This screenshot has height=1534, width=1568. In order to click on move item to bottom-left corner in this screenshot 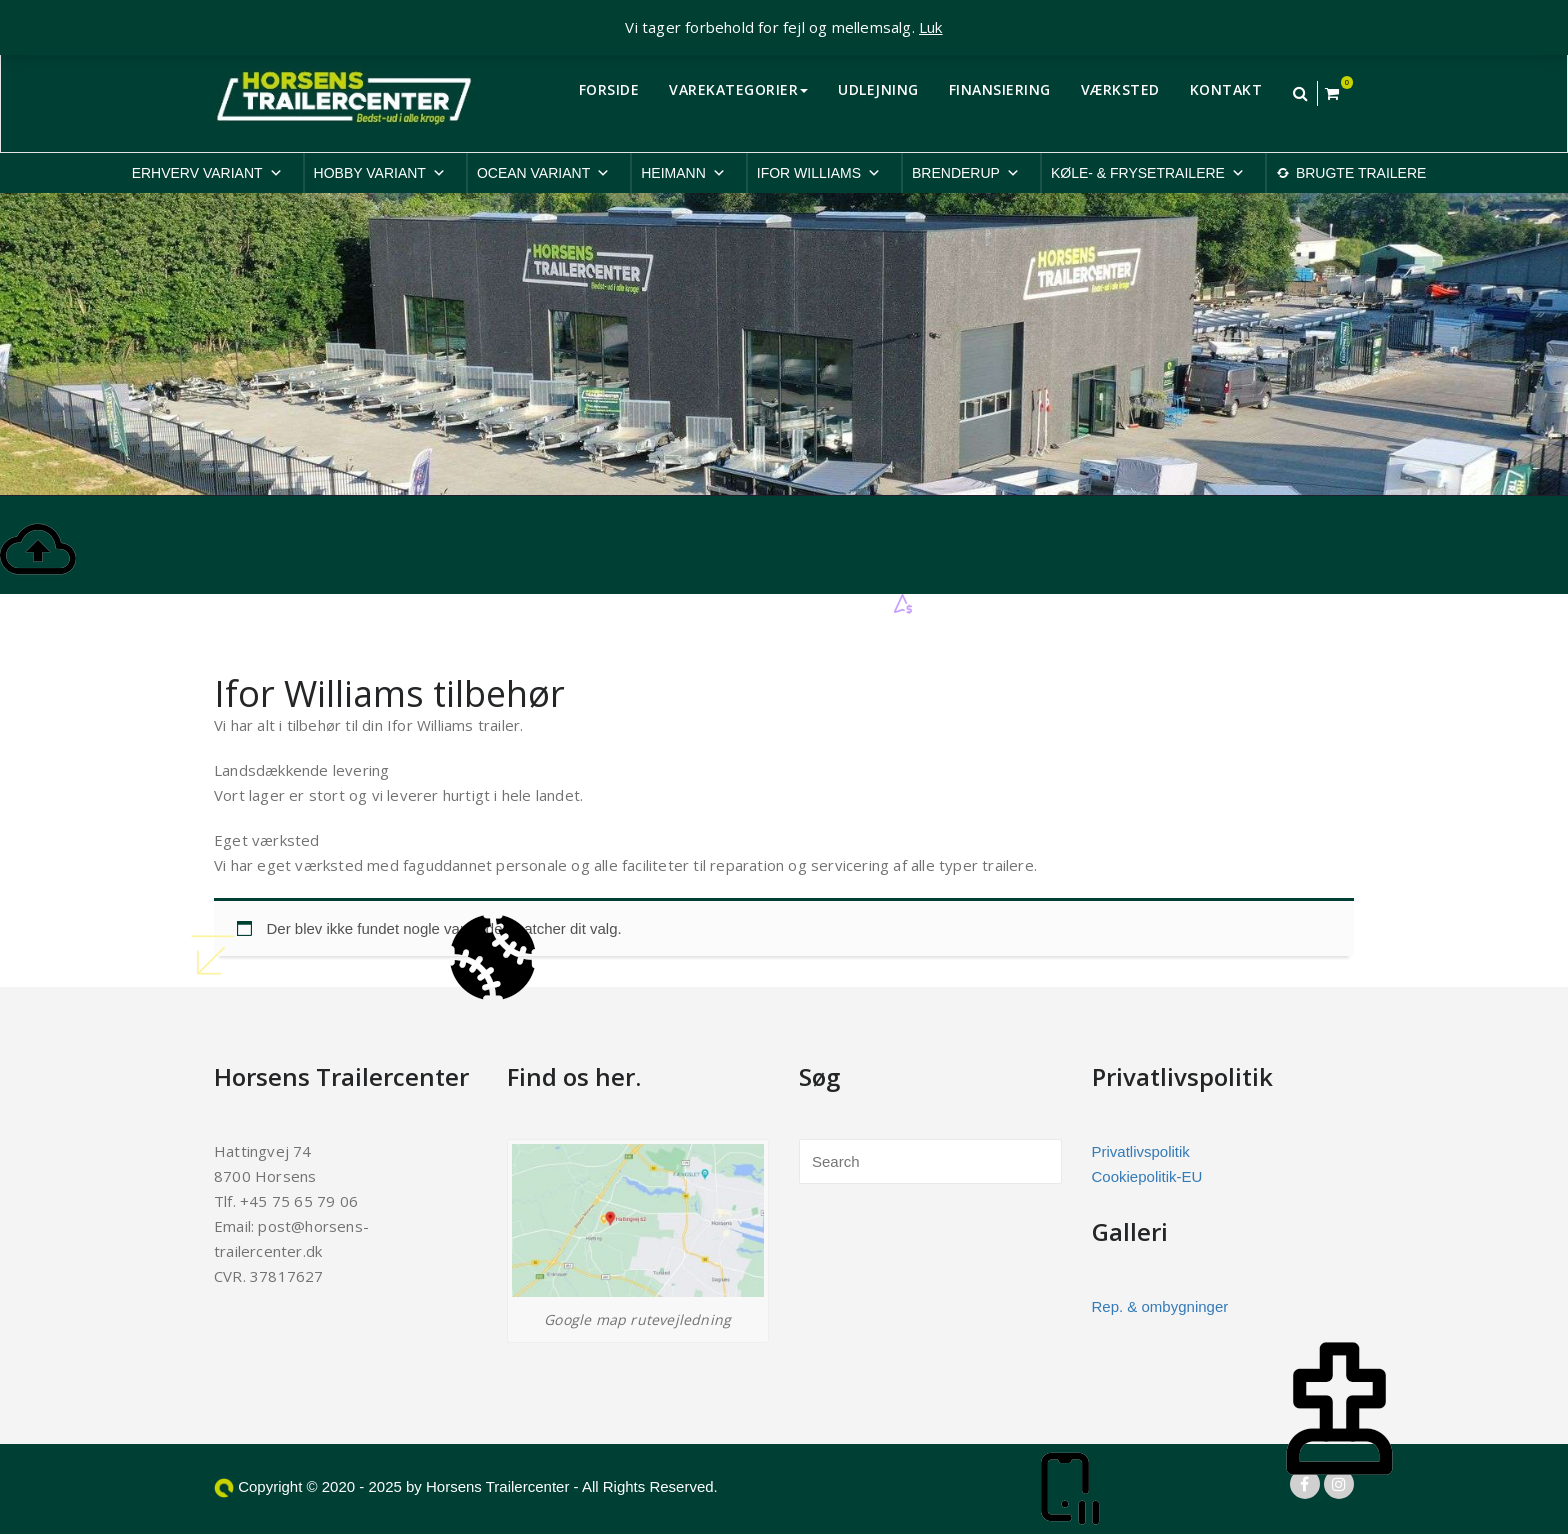, I will do `click(211, 955)`.